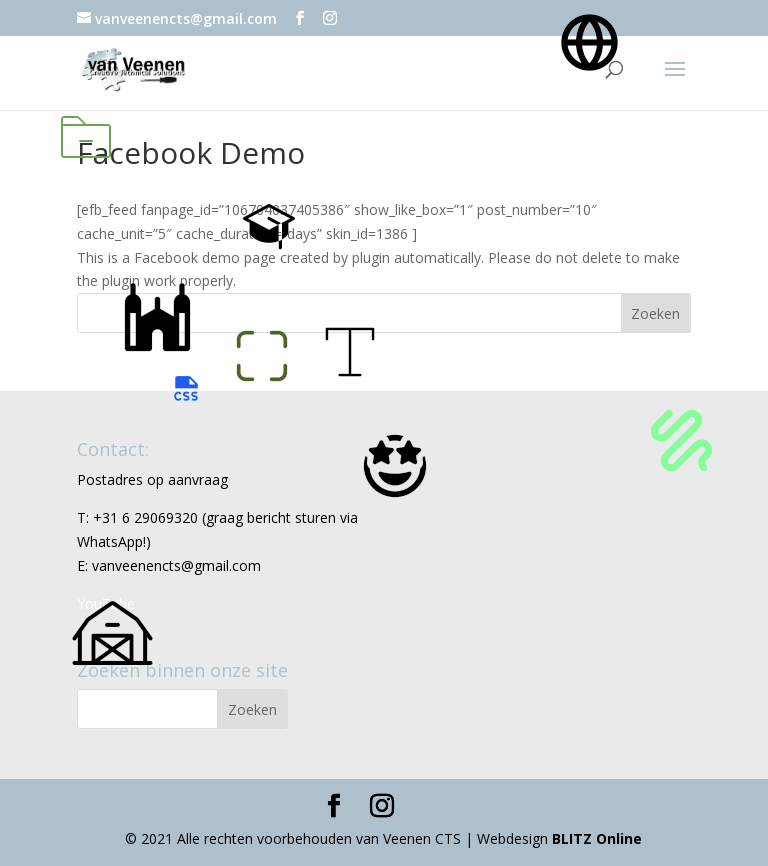 The width and height of the screenshot is (768, 866). Describe the element at coordinates (112, 638) in the screenshot. I see `access farm or agricultural settings` at that location.